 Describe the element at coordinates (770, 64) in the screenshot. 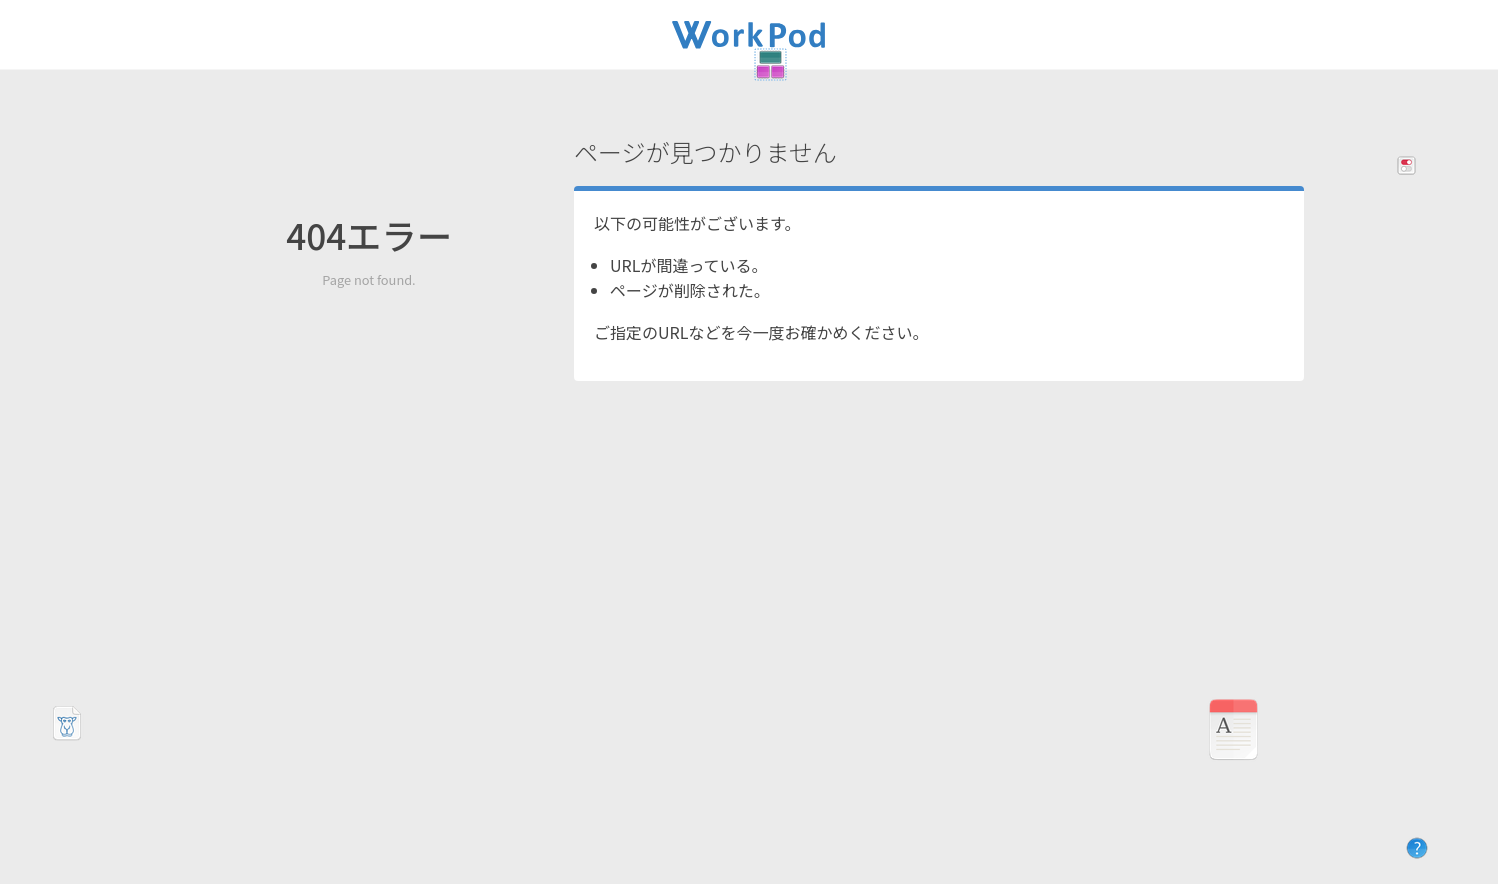

I see `select all items in the current view` at that location.